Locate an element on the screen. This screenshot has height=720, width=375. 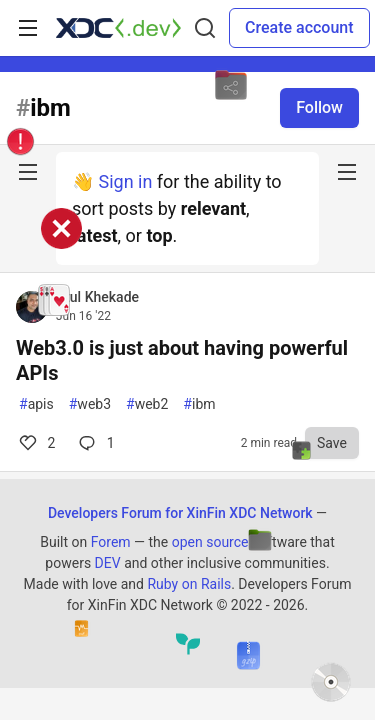
report a system crash or error is located at coordinates (20, 141).